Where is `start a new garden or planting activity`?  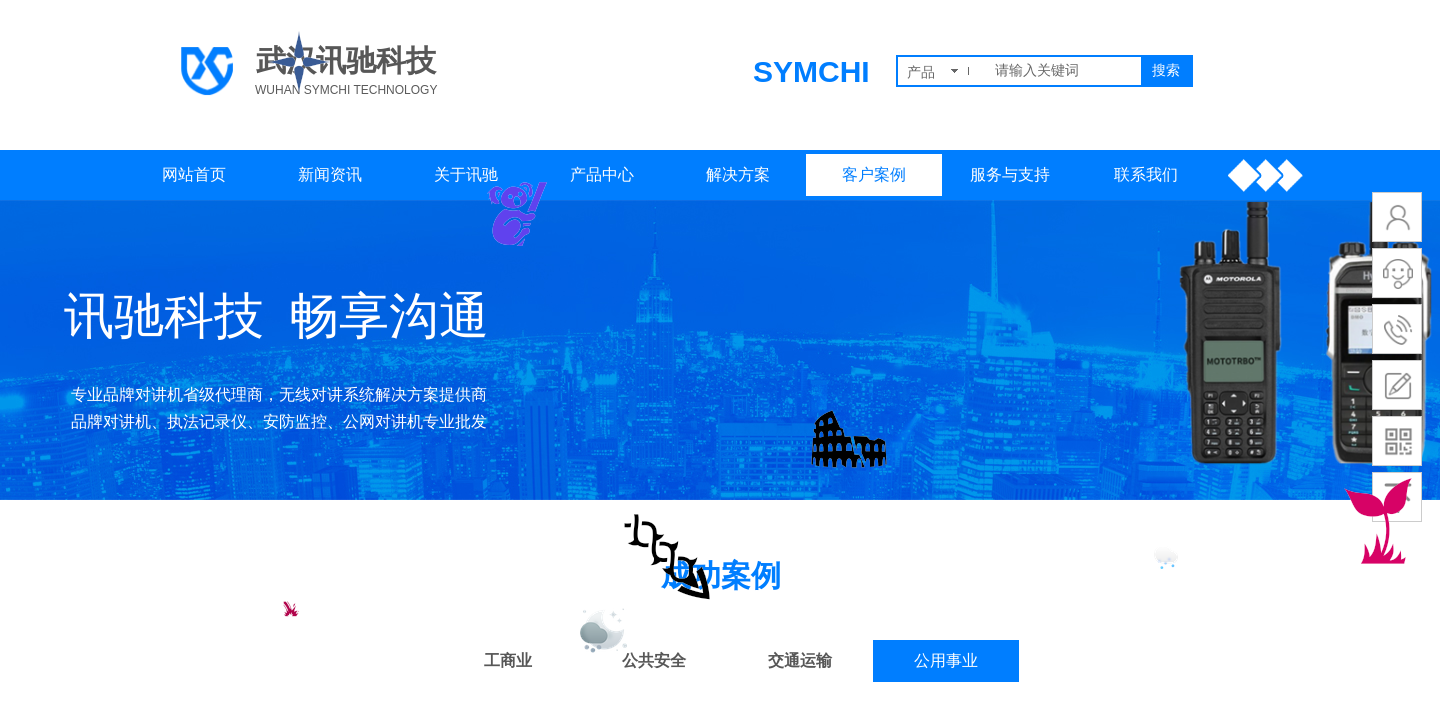
start a new garden or planting activity is located at coordinates (1378, 521).